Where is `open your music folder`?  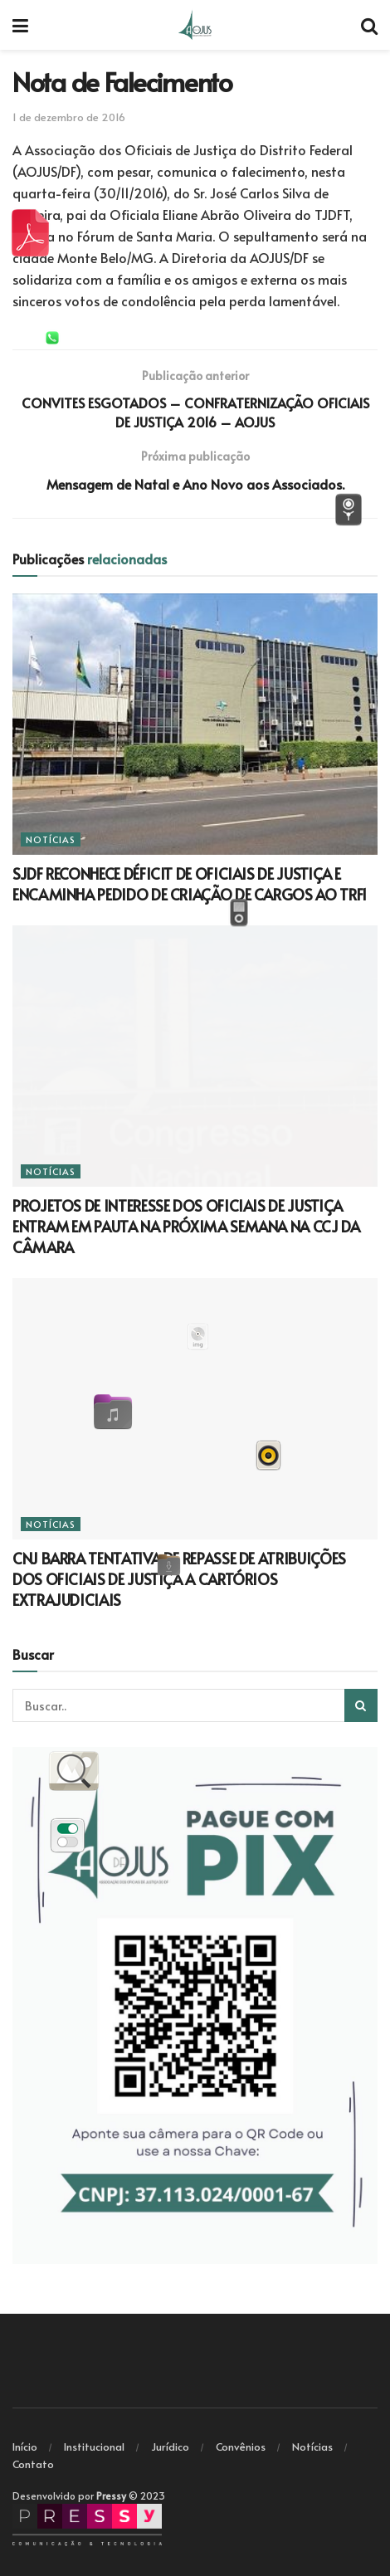 open your music folder is located at coordinates (113, 1412).